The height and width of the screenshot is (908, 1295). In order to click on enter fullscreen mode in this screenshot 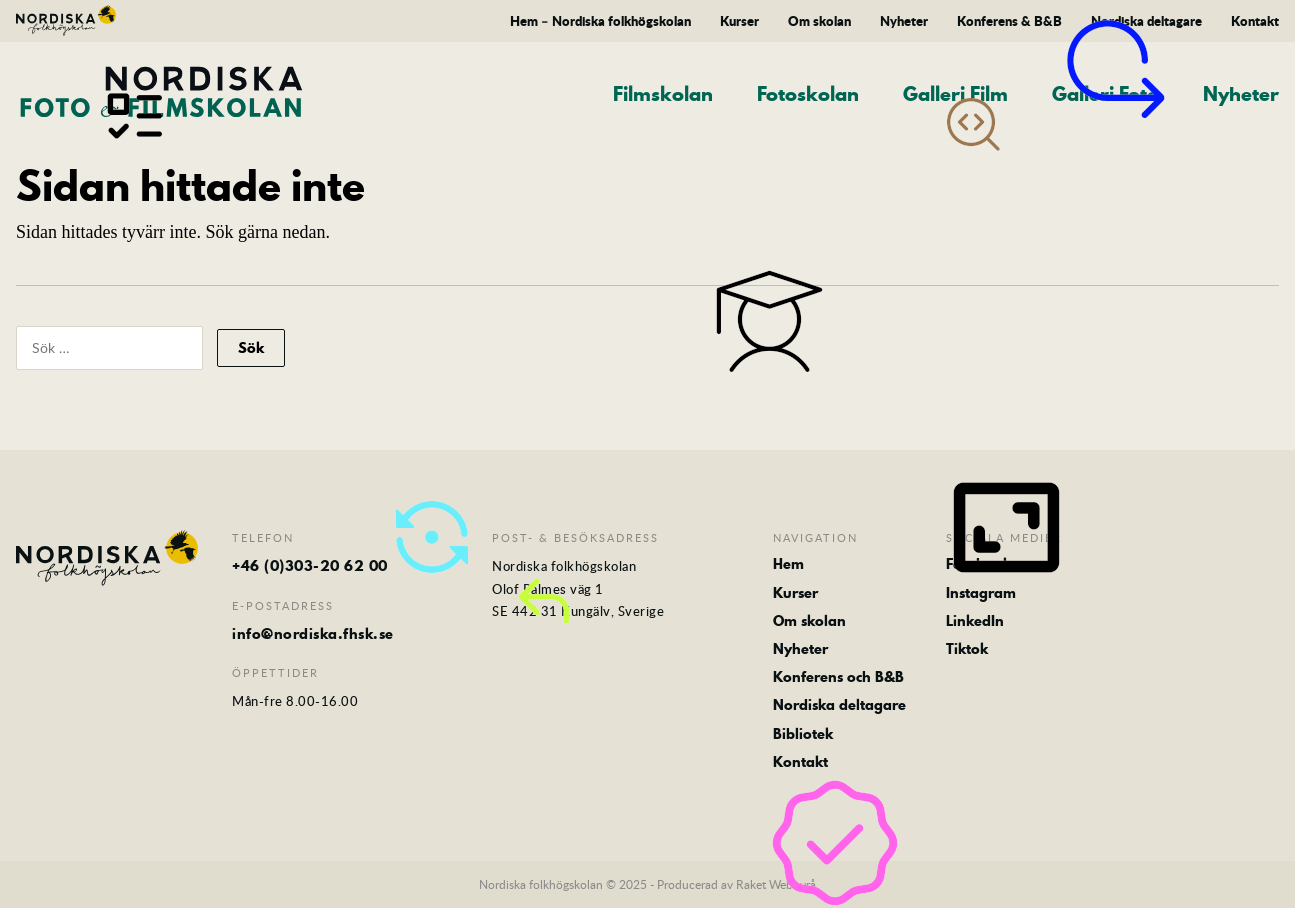, I will do `click(1006, 527)`.